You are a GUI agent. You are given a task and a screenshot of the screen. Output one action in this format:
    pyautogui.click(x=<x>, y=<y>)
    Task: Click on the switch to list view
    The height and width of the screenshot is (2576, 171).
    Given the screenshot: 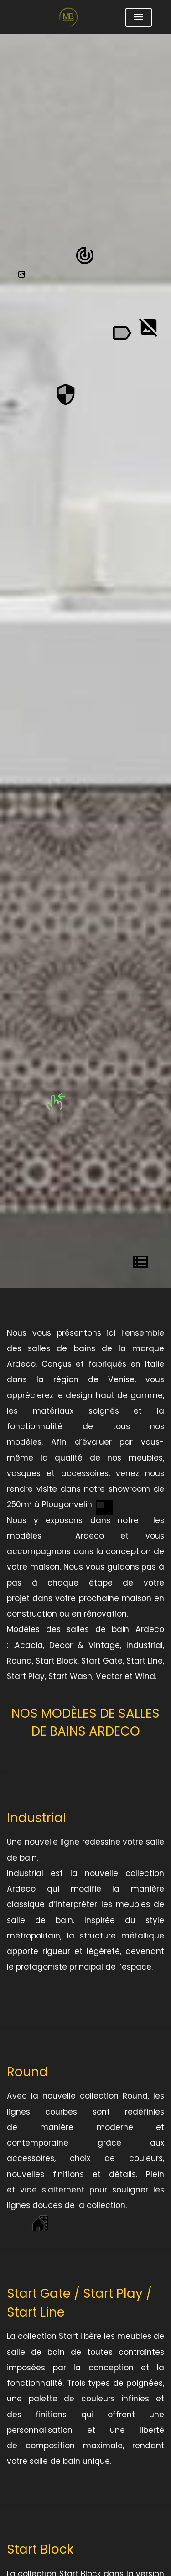 What is the action you would take?
    pyautogui.click(x=141, y=1262)
    